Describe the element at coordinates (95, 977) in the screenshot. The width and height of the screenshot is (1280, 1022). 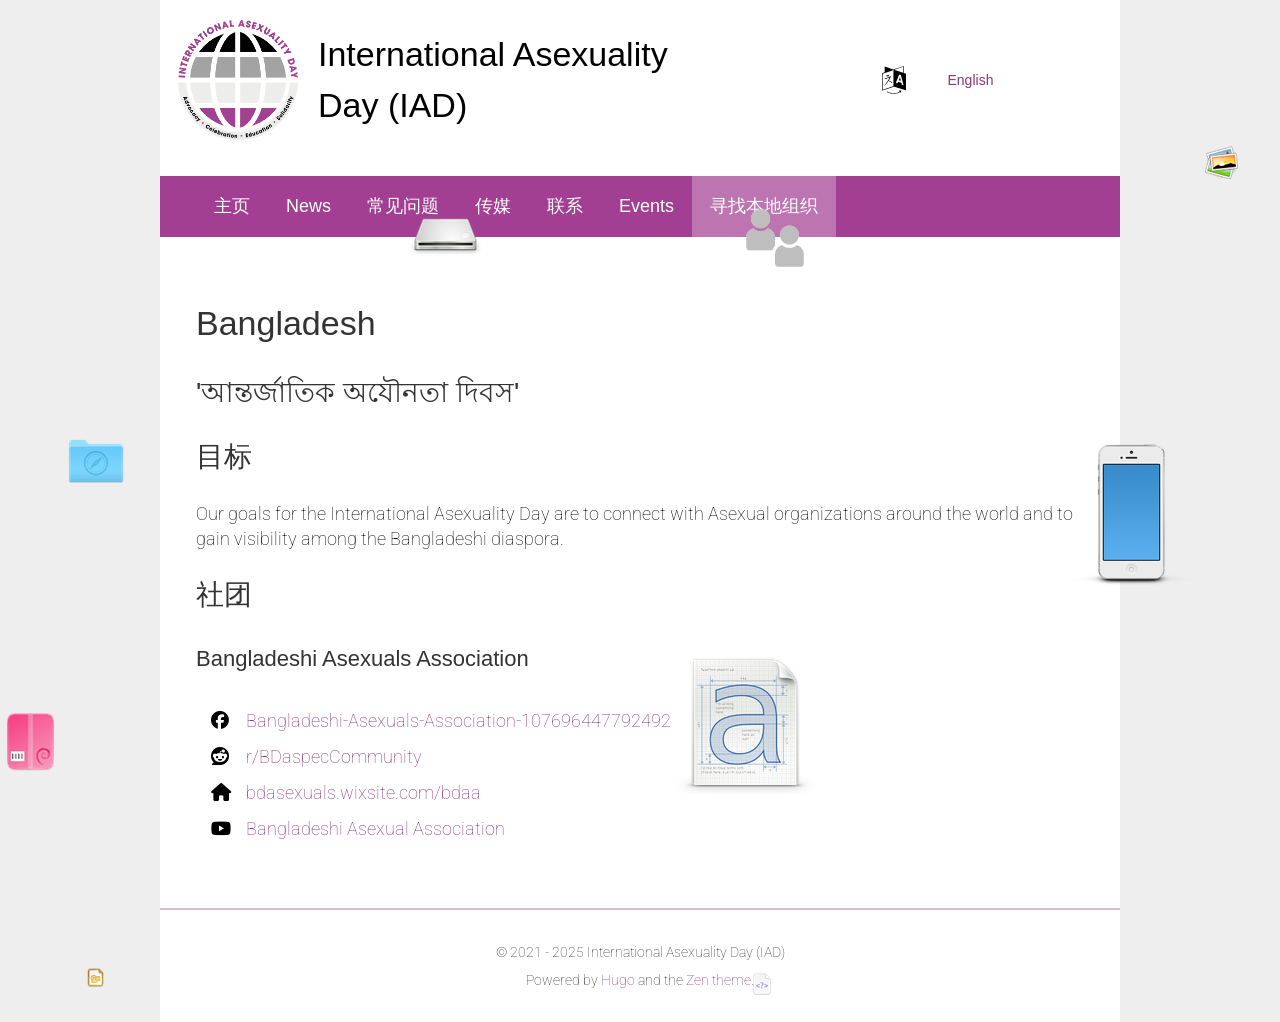
I see `open a graphics template file` at that location.